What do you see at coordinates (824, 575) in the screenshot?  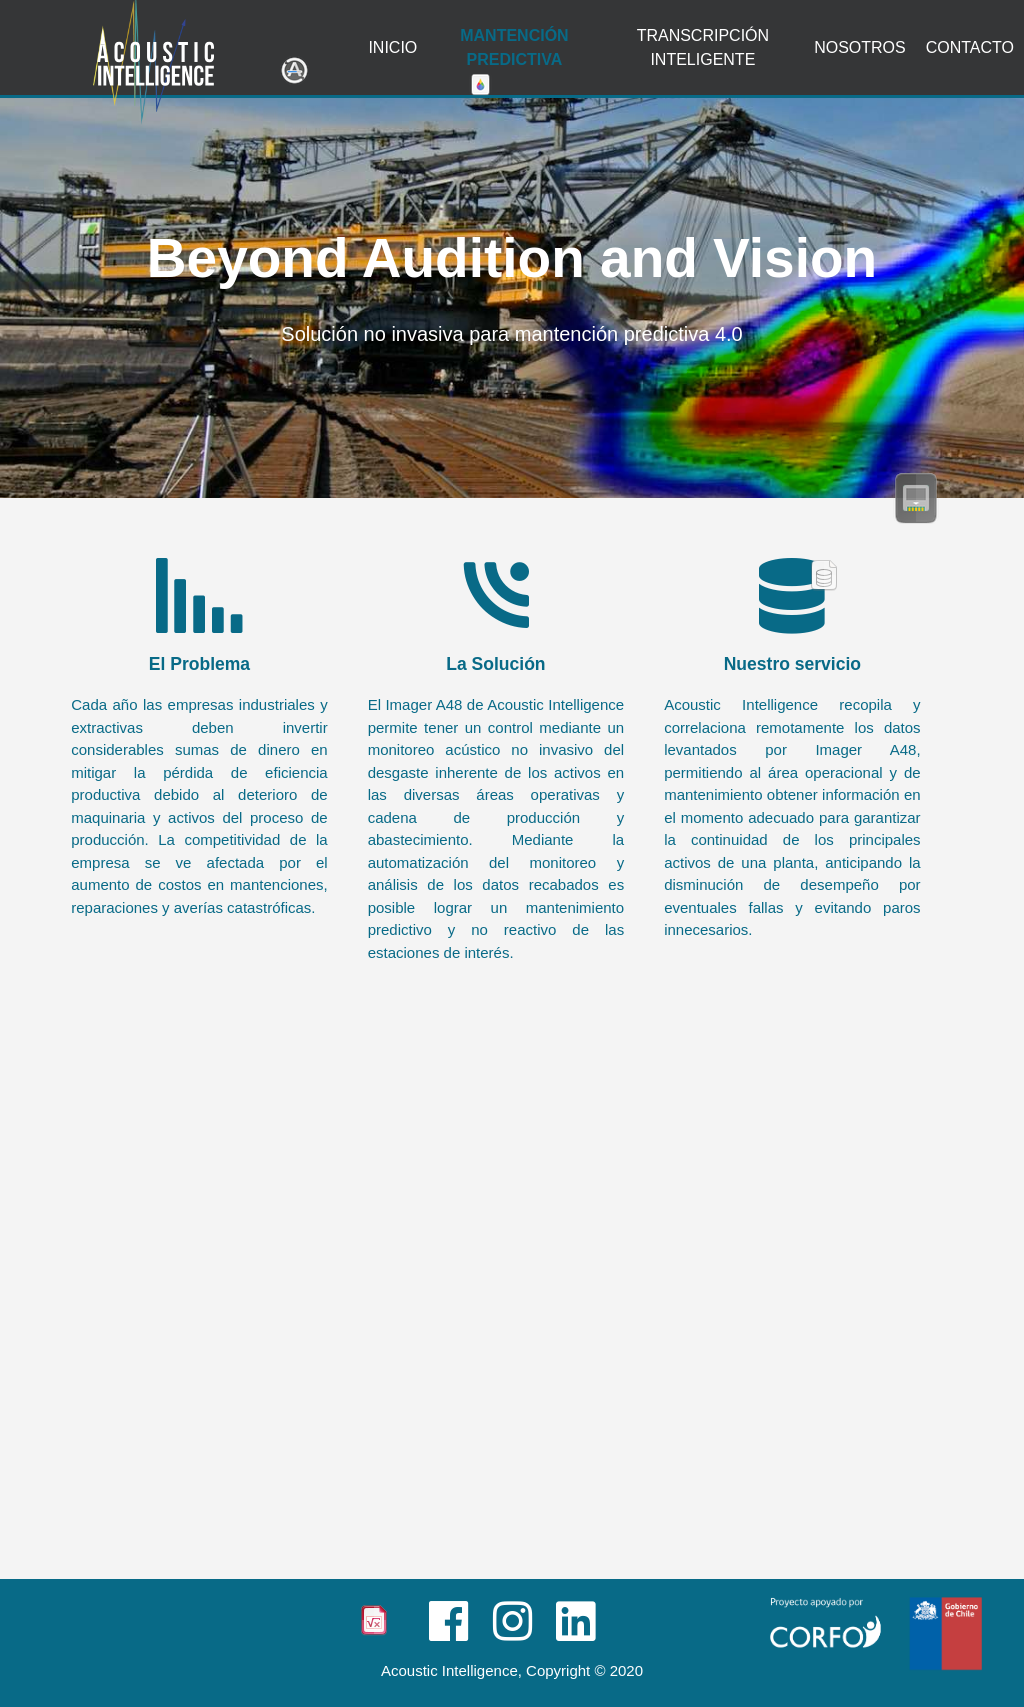 I see `sqlite3 database file` at bounding box center [824, 575].